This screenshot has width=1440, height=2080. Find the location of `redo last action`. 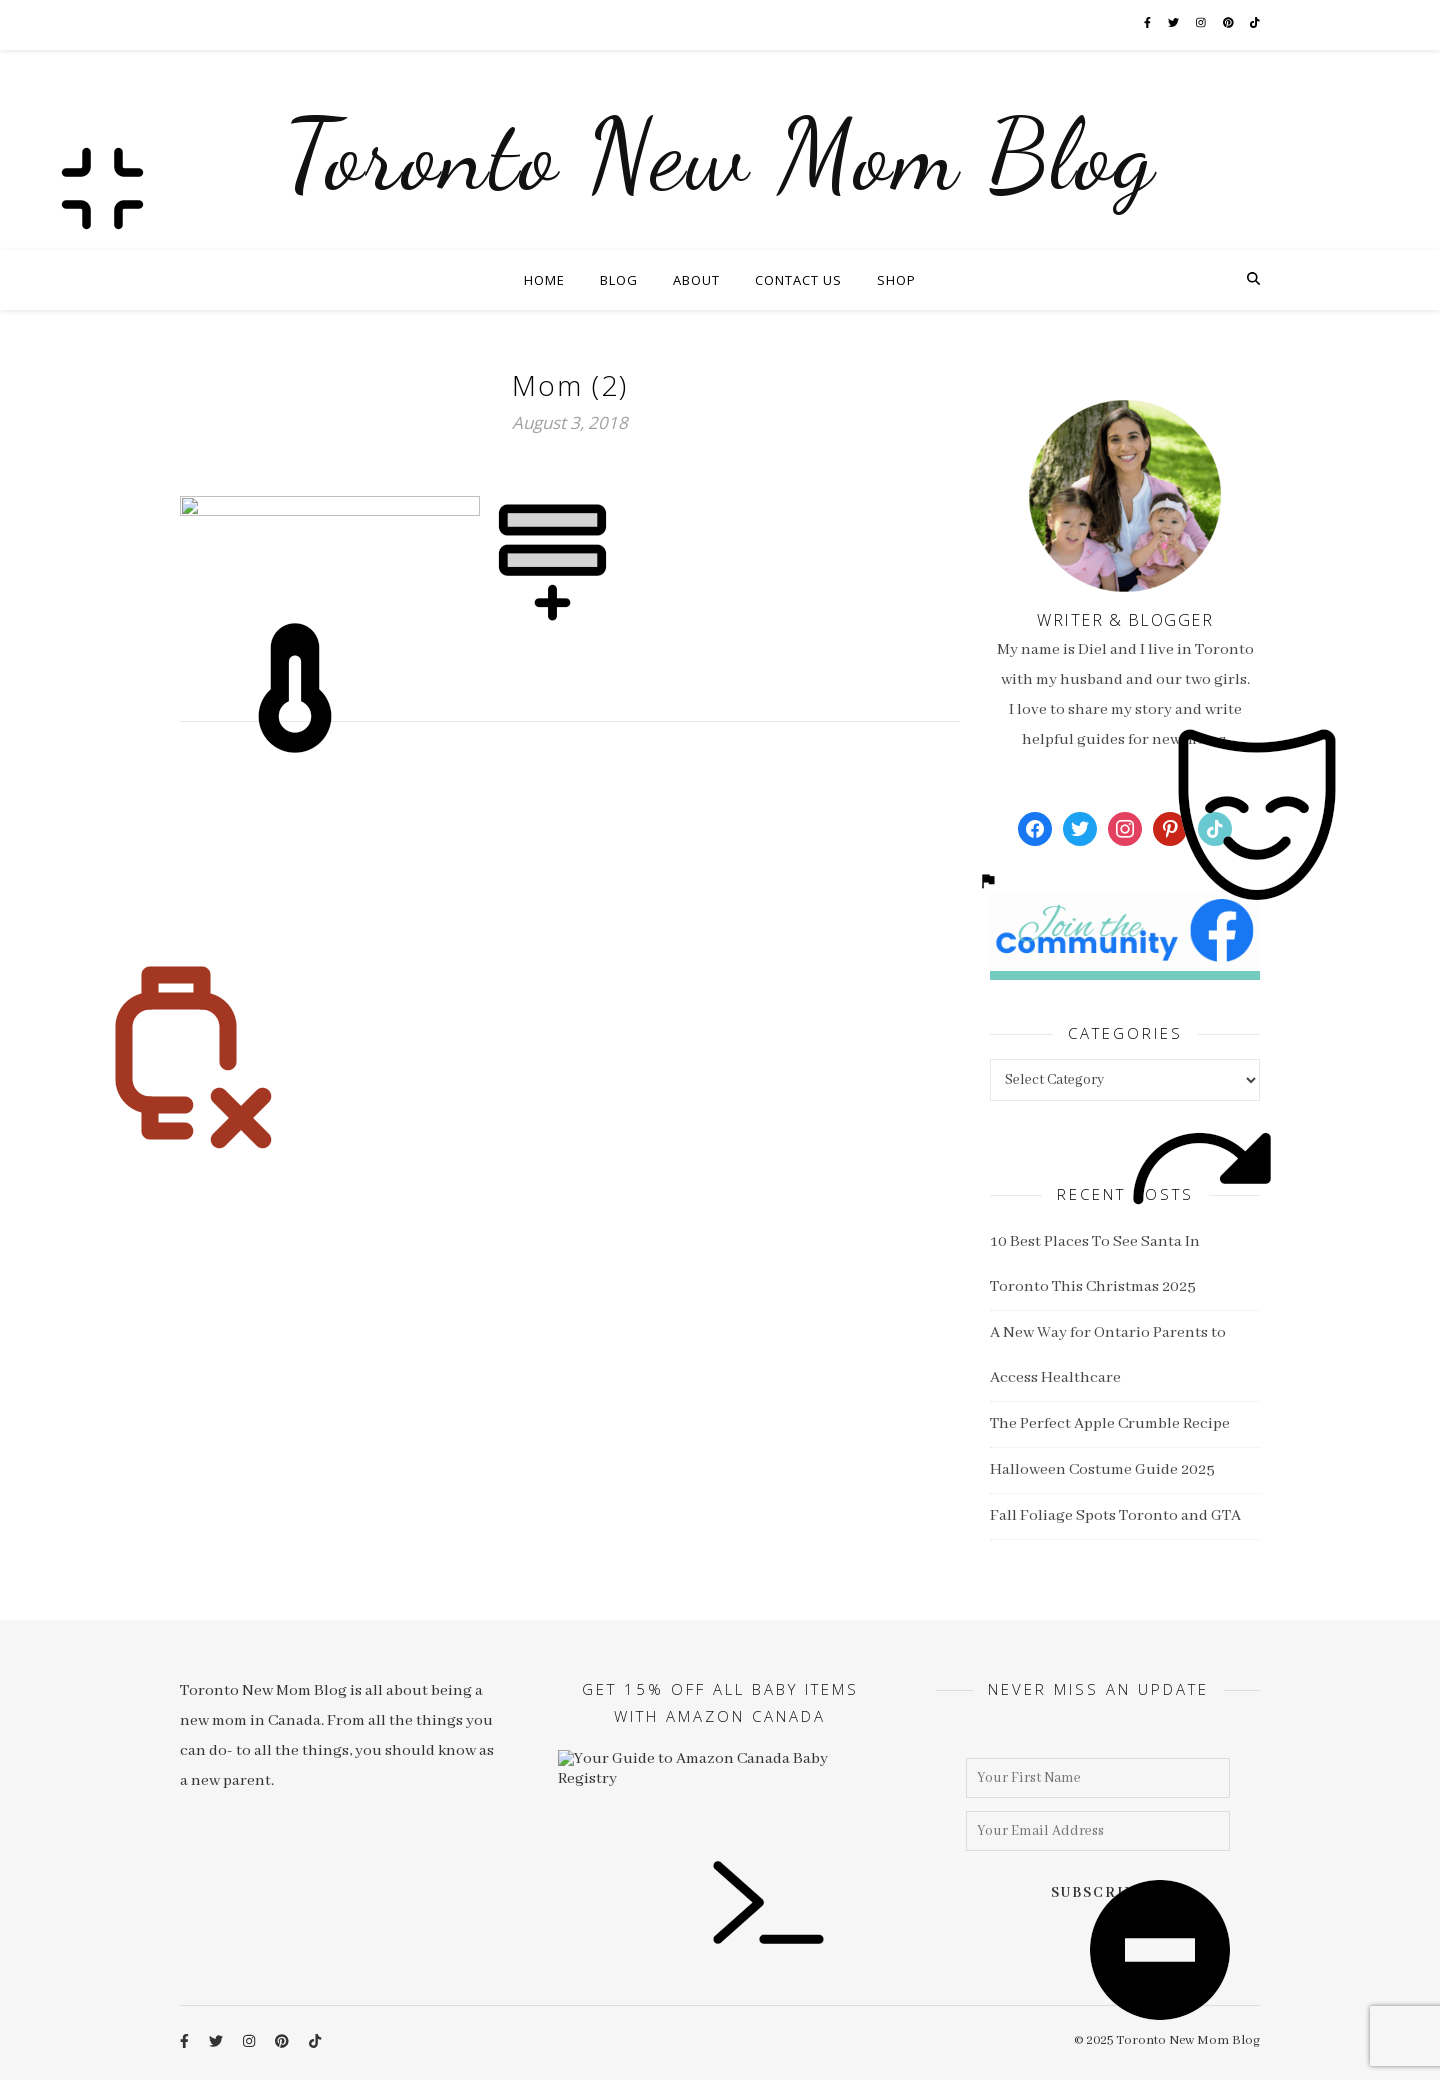

redo last action is located at coordinates (1199, 1163).